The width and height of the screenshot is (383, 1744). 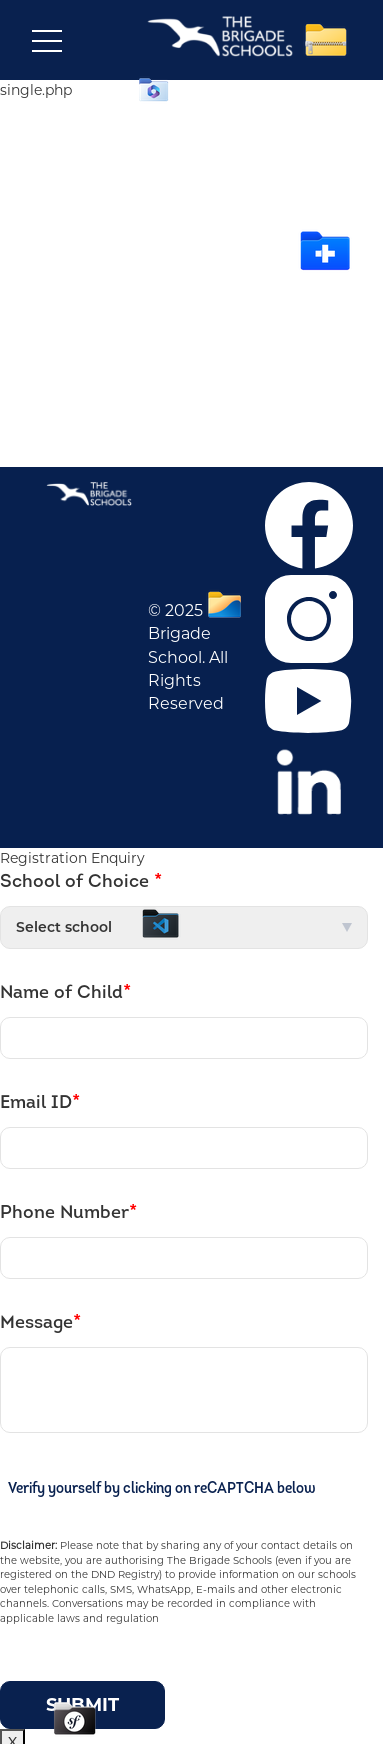 I want to click on open symfony project folder, so click(x=74, y=1719).